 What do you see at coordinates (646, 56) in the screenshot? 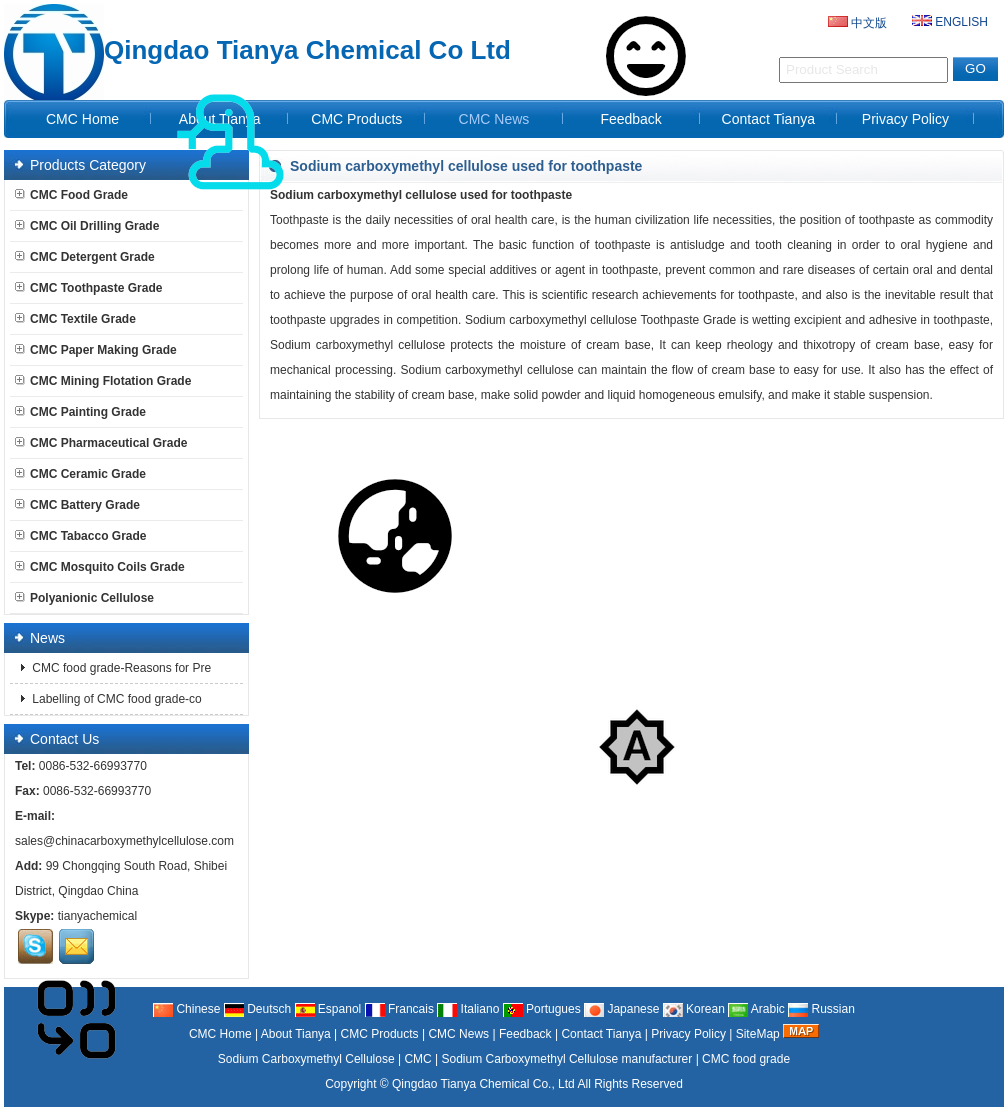
I see `rate your experience as very satisfied` at bounding box center [646, 56].